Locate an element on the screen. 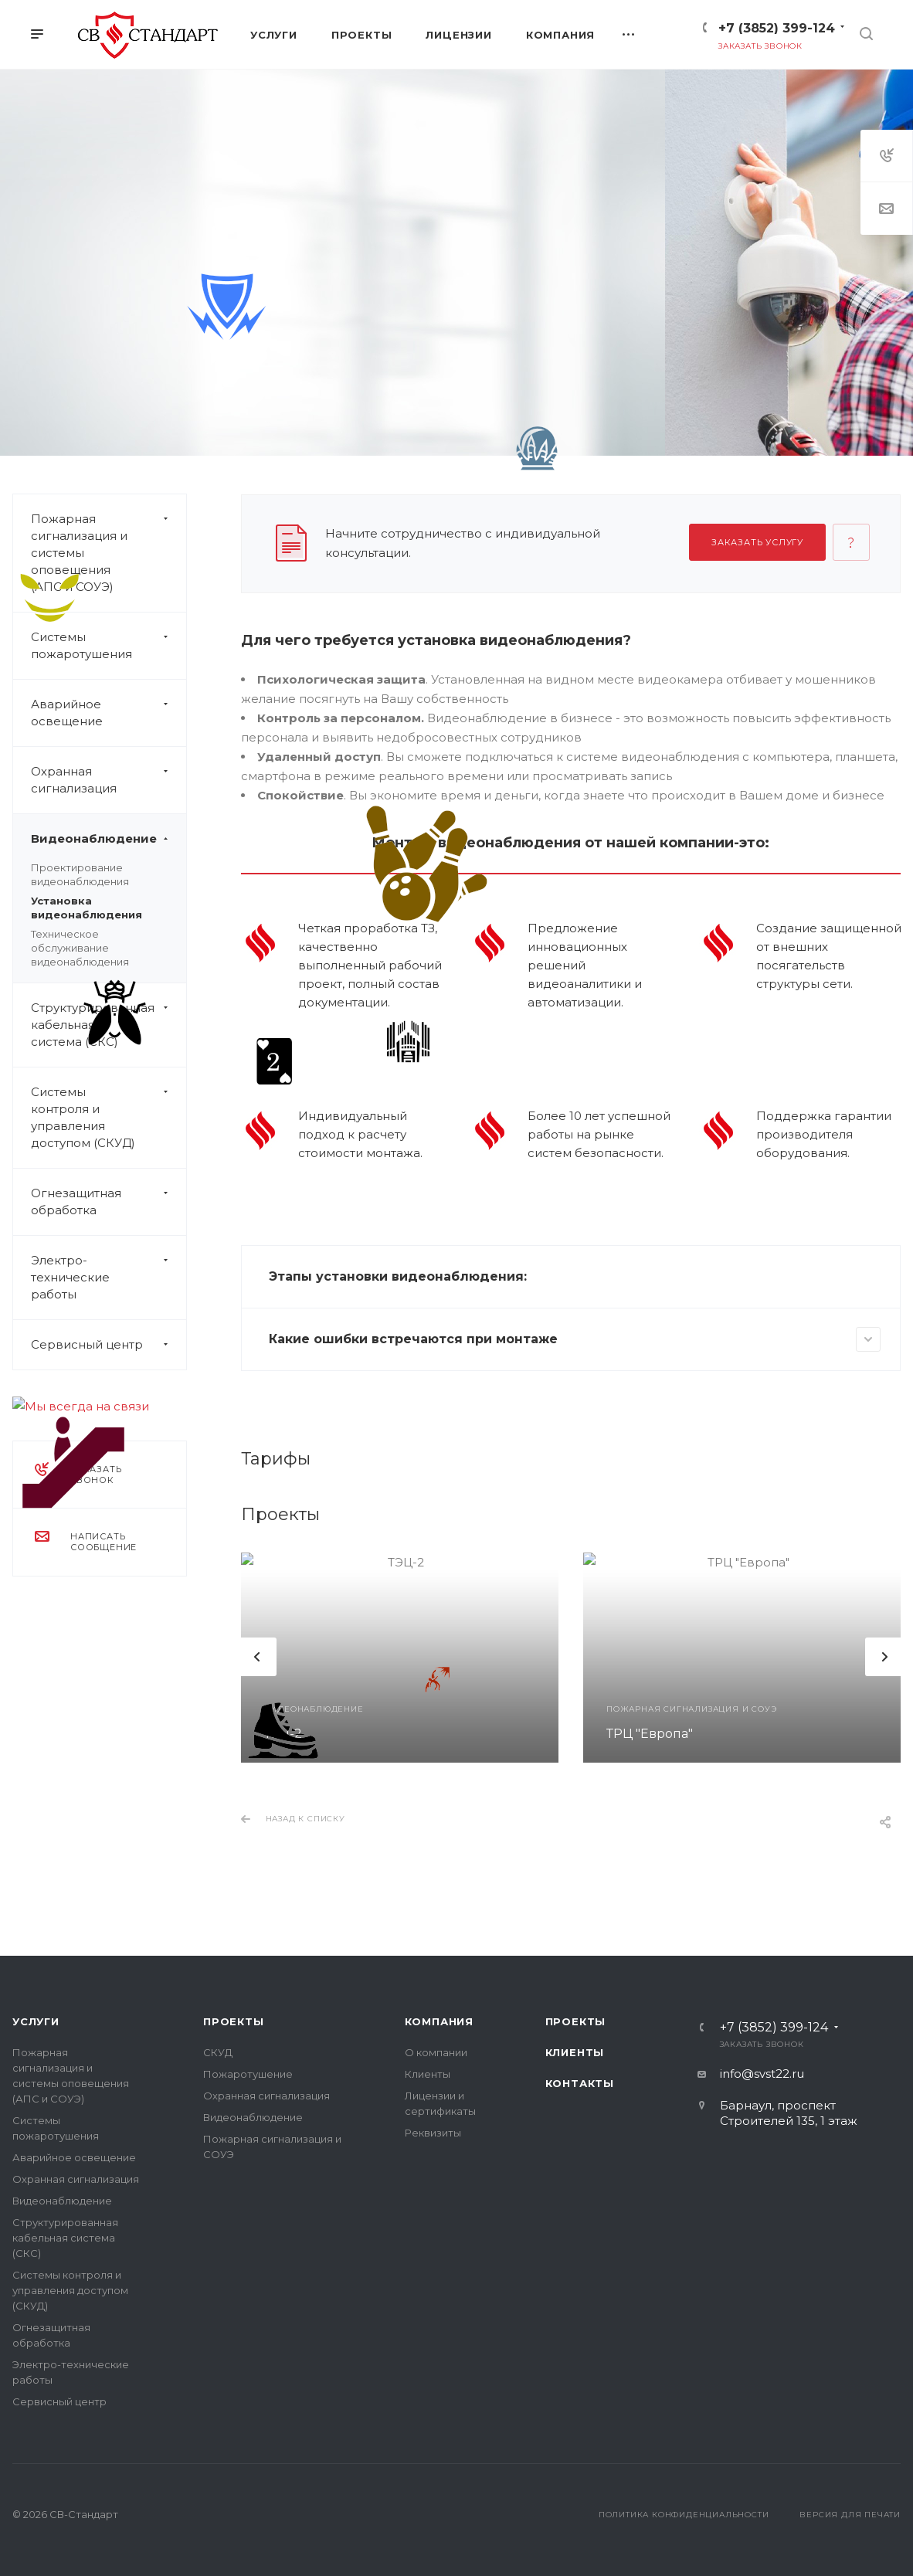 This screenshot has height=2576, width=913. access organ or church music settings is located at coordinates (408, 1040).